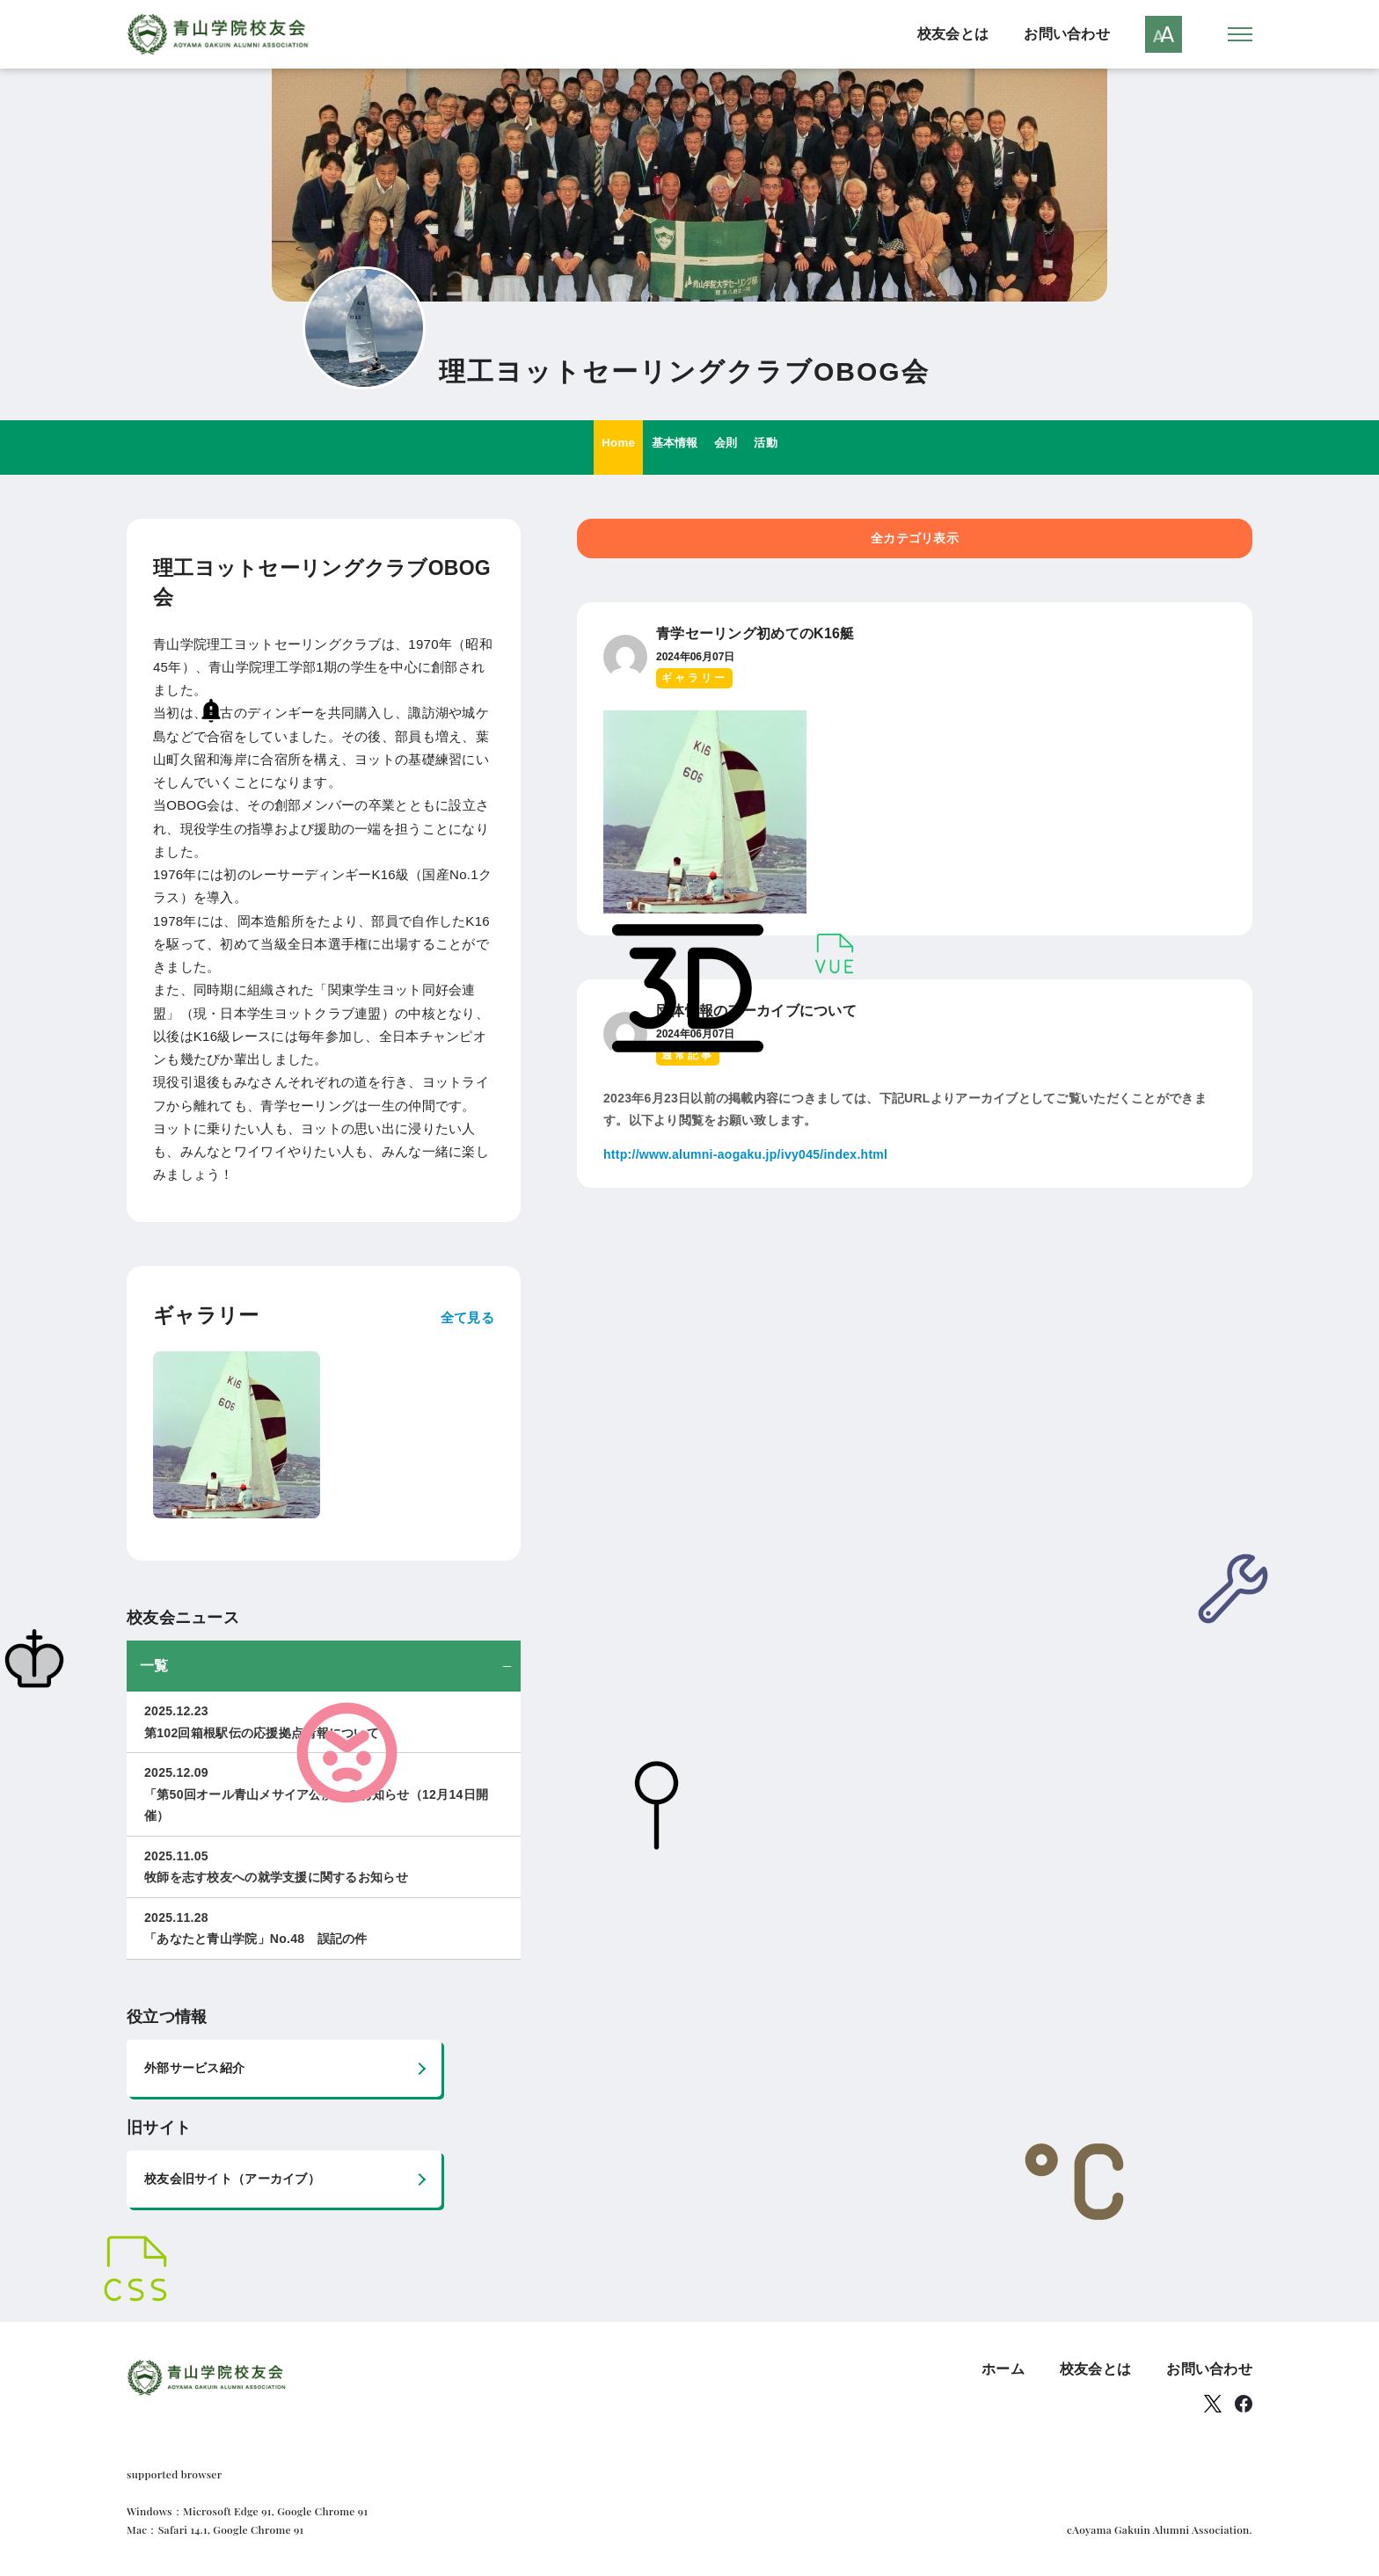  I want to click on display temperature in celsius, so click(1074, 2181).